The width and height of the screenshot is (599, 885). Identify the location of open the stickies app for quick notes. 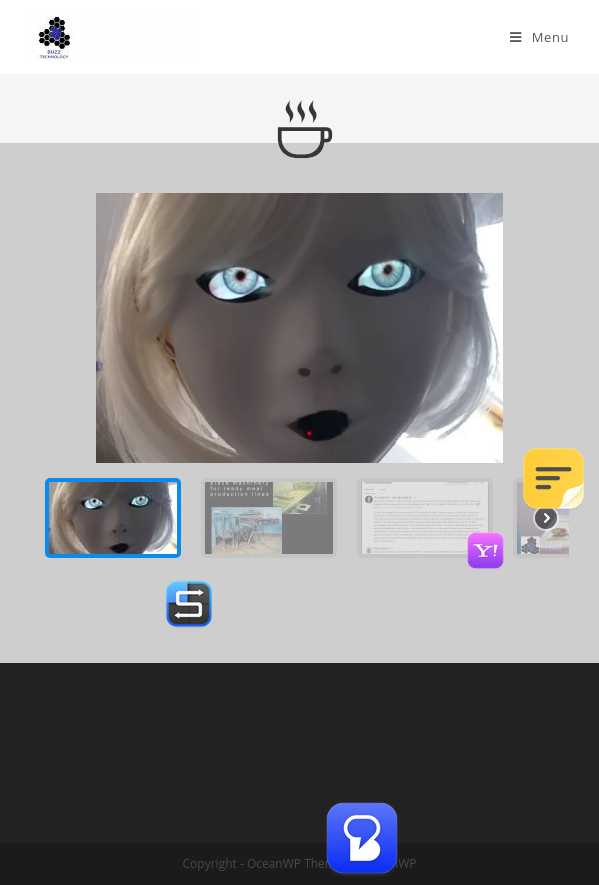
(553, 478).